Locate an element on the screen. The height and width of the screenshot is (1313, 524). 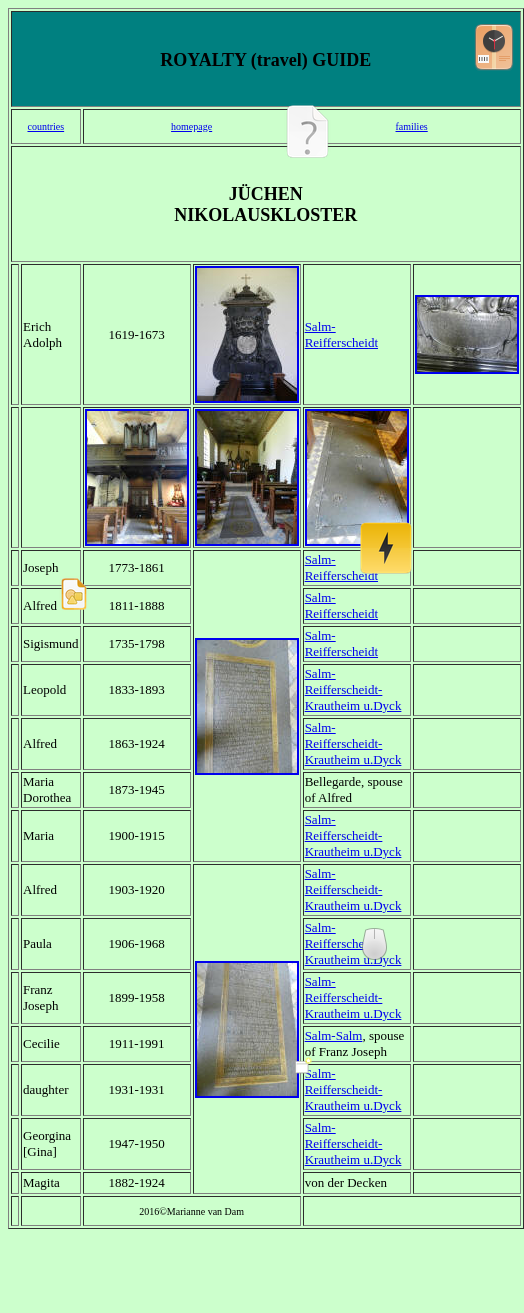
package manager is processing or waiting is located at coordinates (494, 47).